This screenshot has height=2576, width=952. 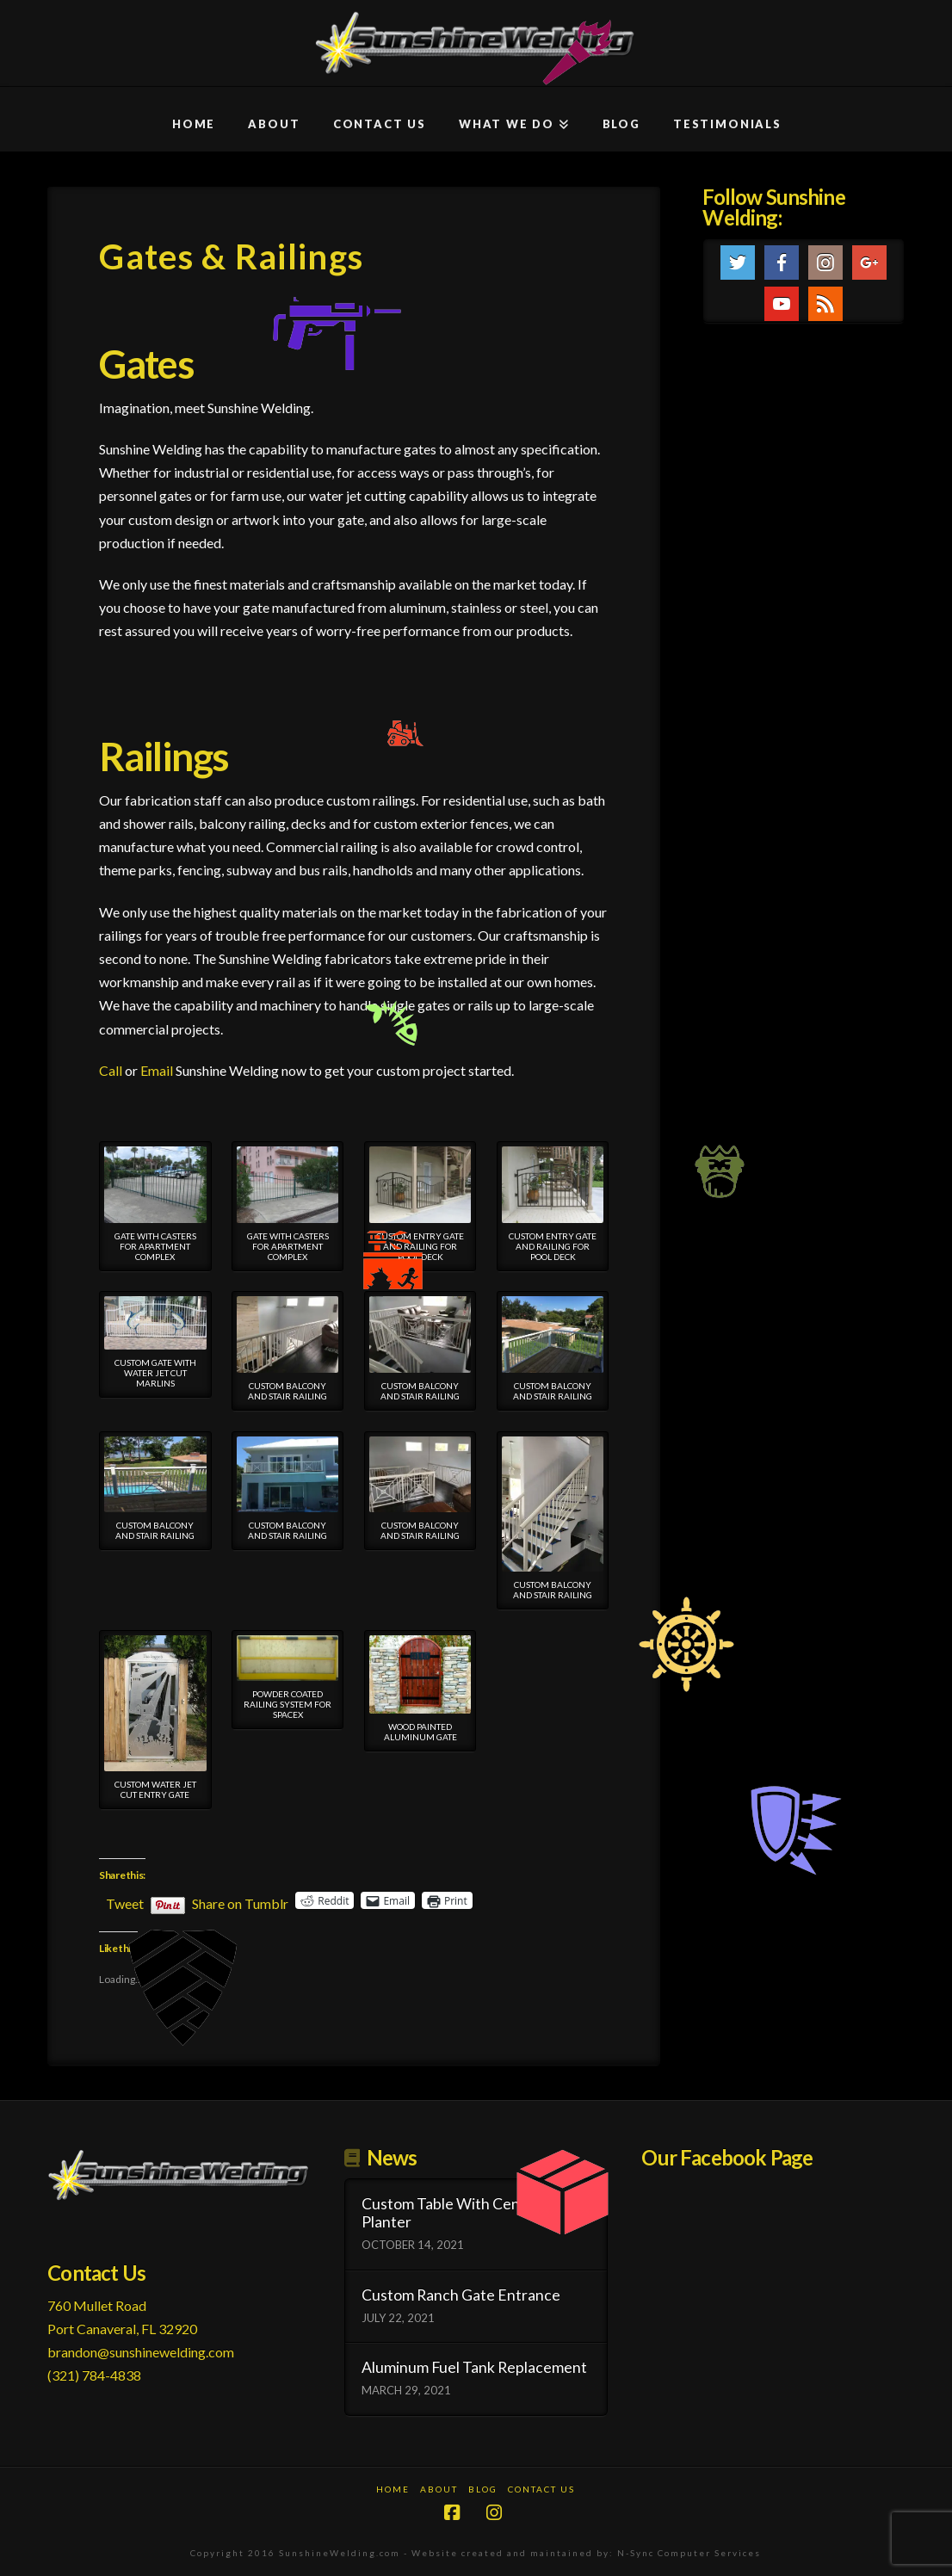 What do you see at coordinates (337, 333) in the screenshot?
I see `select the grease gun weapon` at bounding box center [337, 333].